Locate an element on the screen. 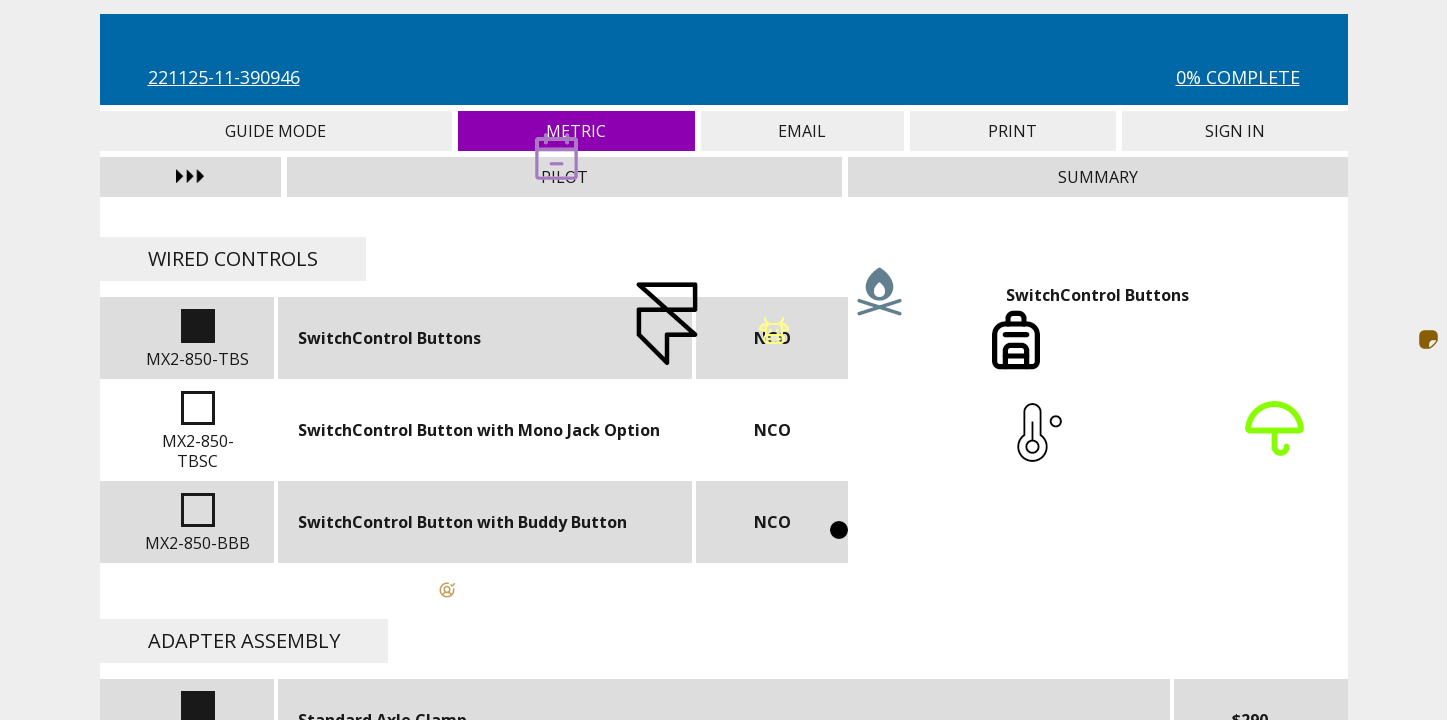 This screenshot has height=720, width=1447. remove an event from calendar is located at coordinates (556, 158).